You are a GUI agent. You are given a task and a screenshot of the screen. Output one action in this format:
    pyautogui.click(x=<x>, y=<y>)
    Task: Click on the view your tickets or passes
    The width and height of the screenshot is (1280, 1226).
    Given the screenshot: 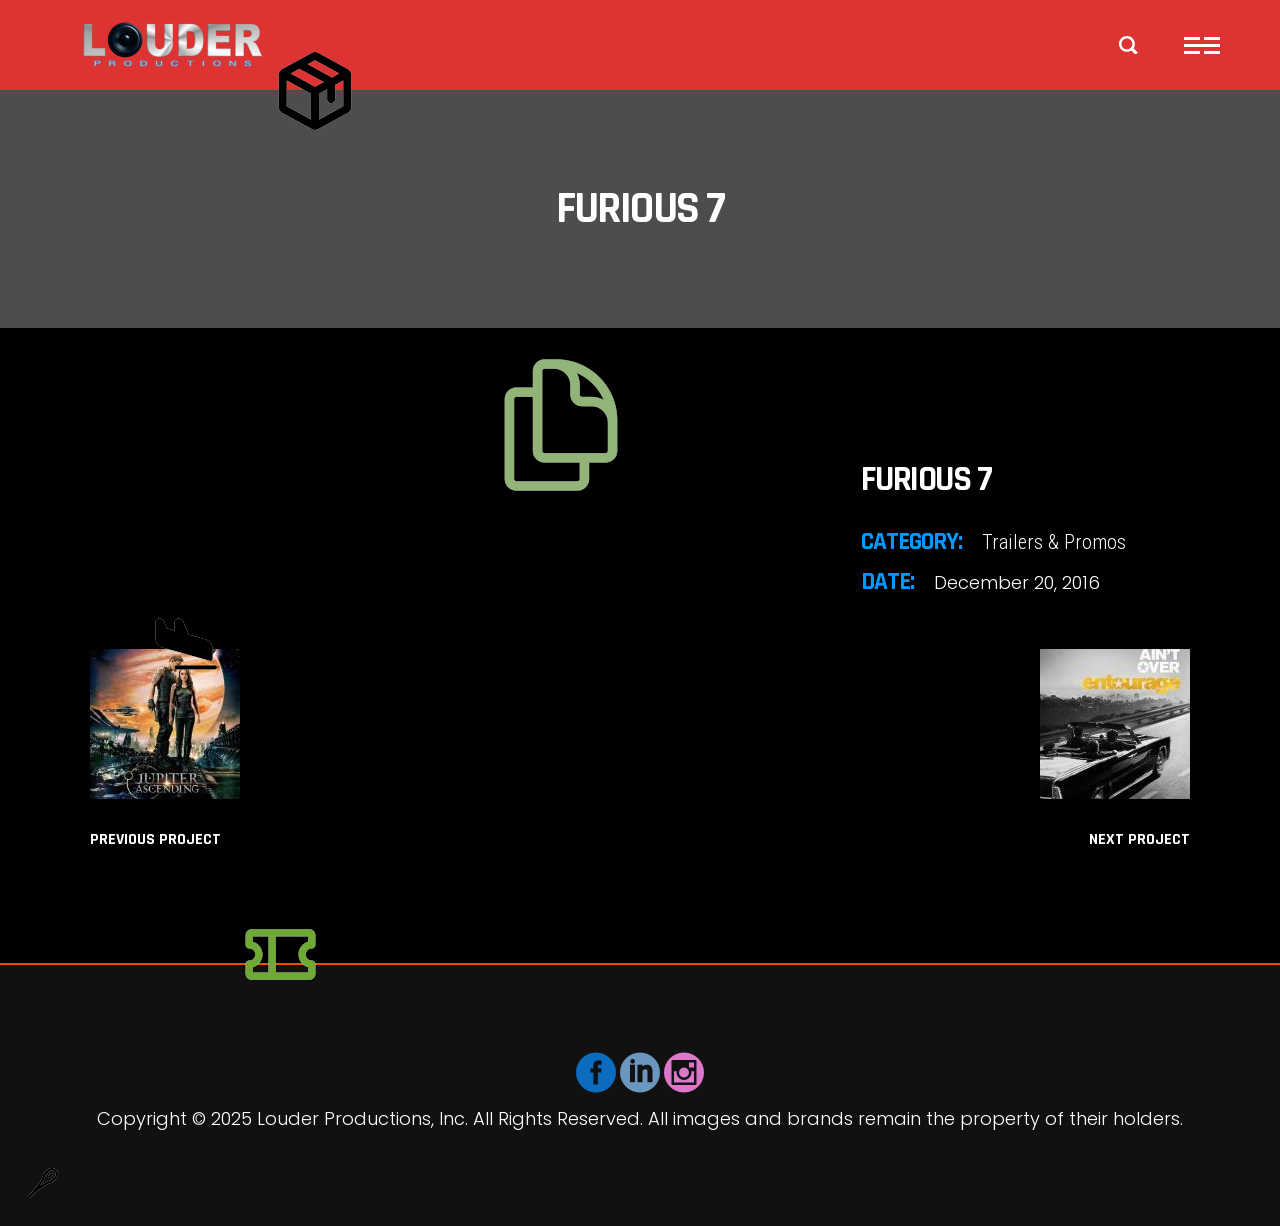 What is the action you would take?
    pyautogui.click(x=280, y=954)
    